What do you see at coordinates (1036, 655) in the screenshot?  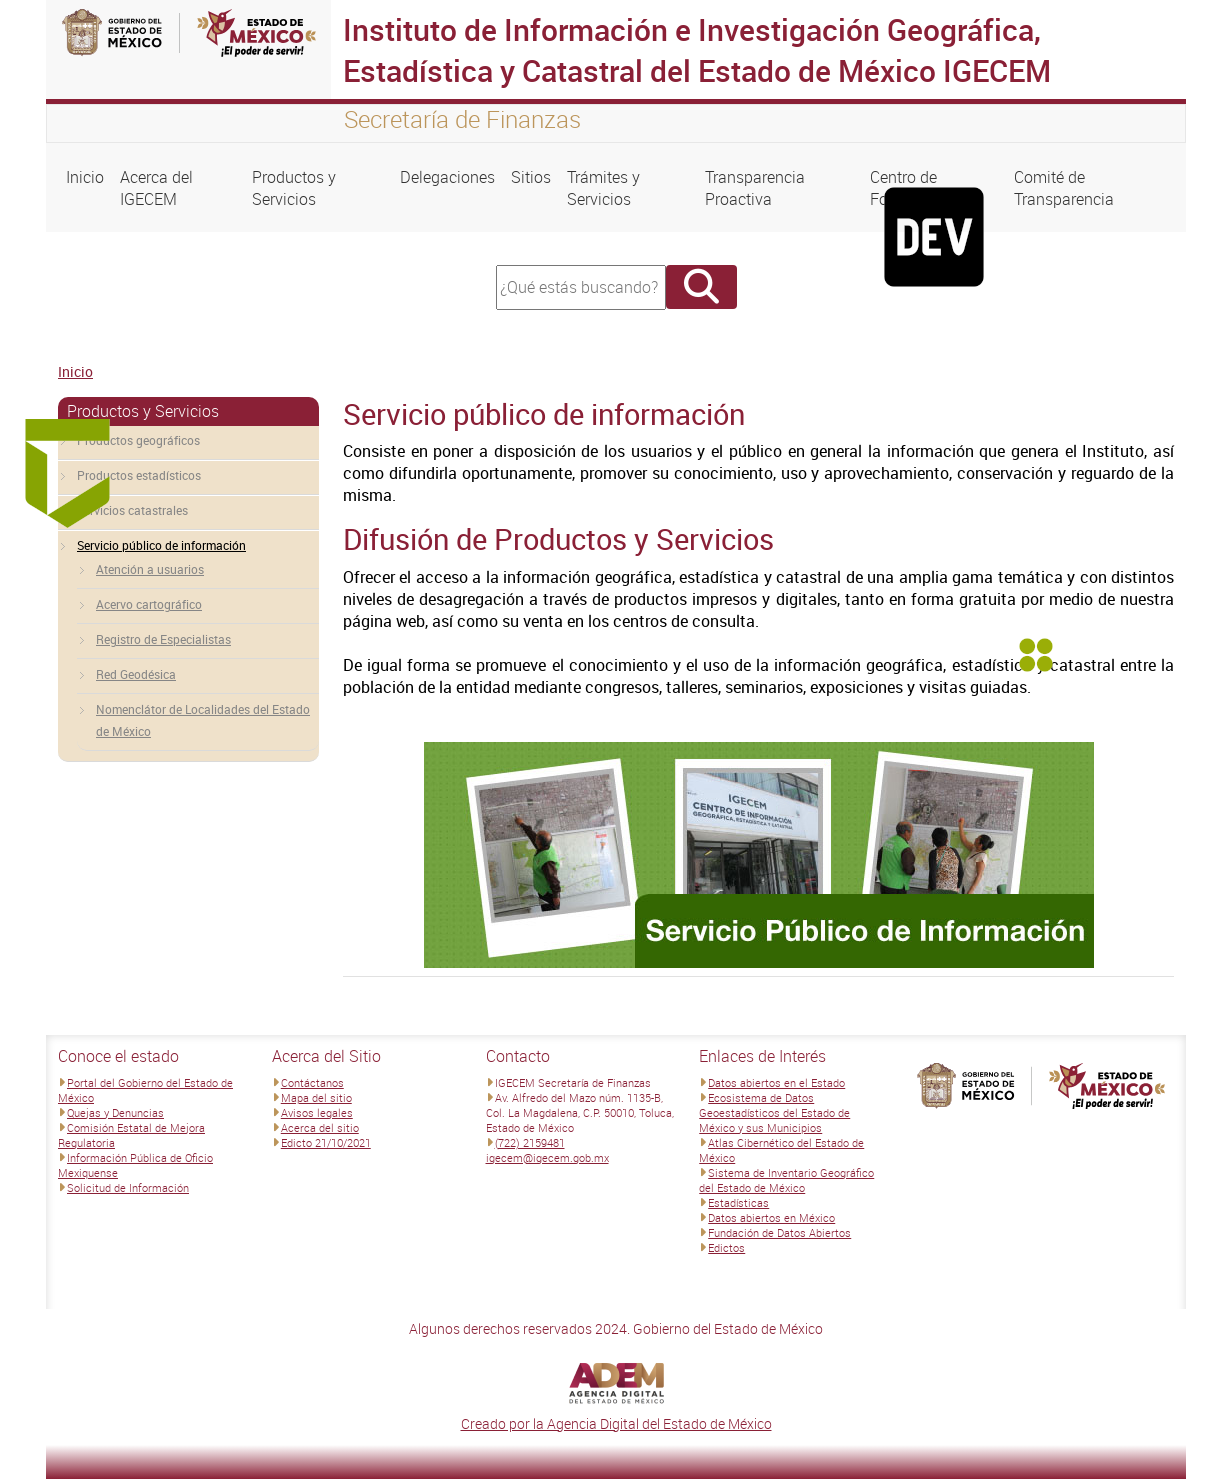 I see `open the app drawer or launcher` at bounding box center [1036, 655].